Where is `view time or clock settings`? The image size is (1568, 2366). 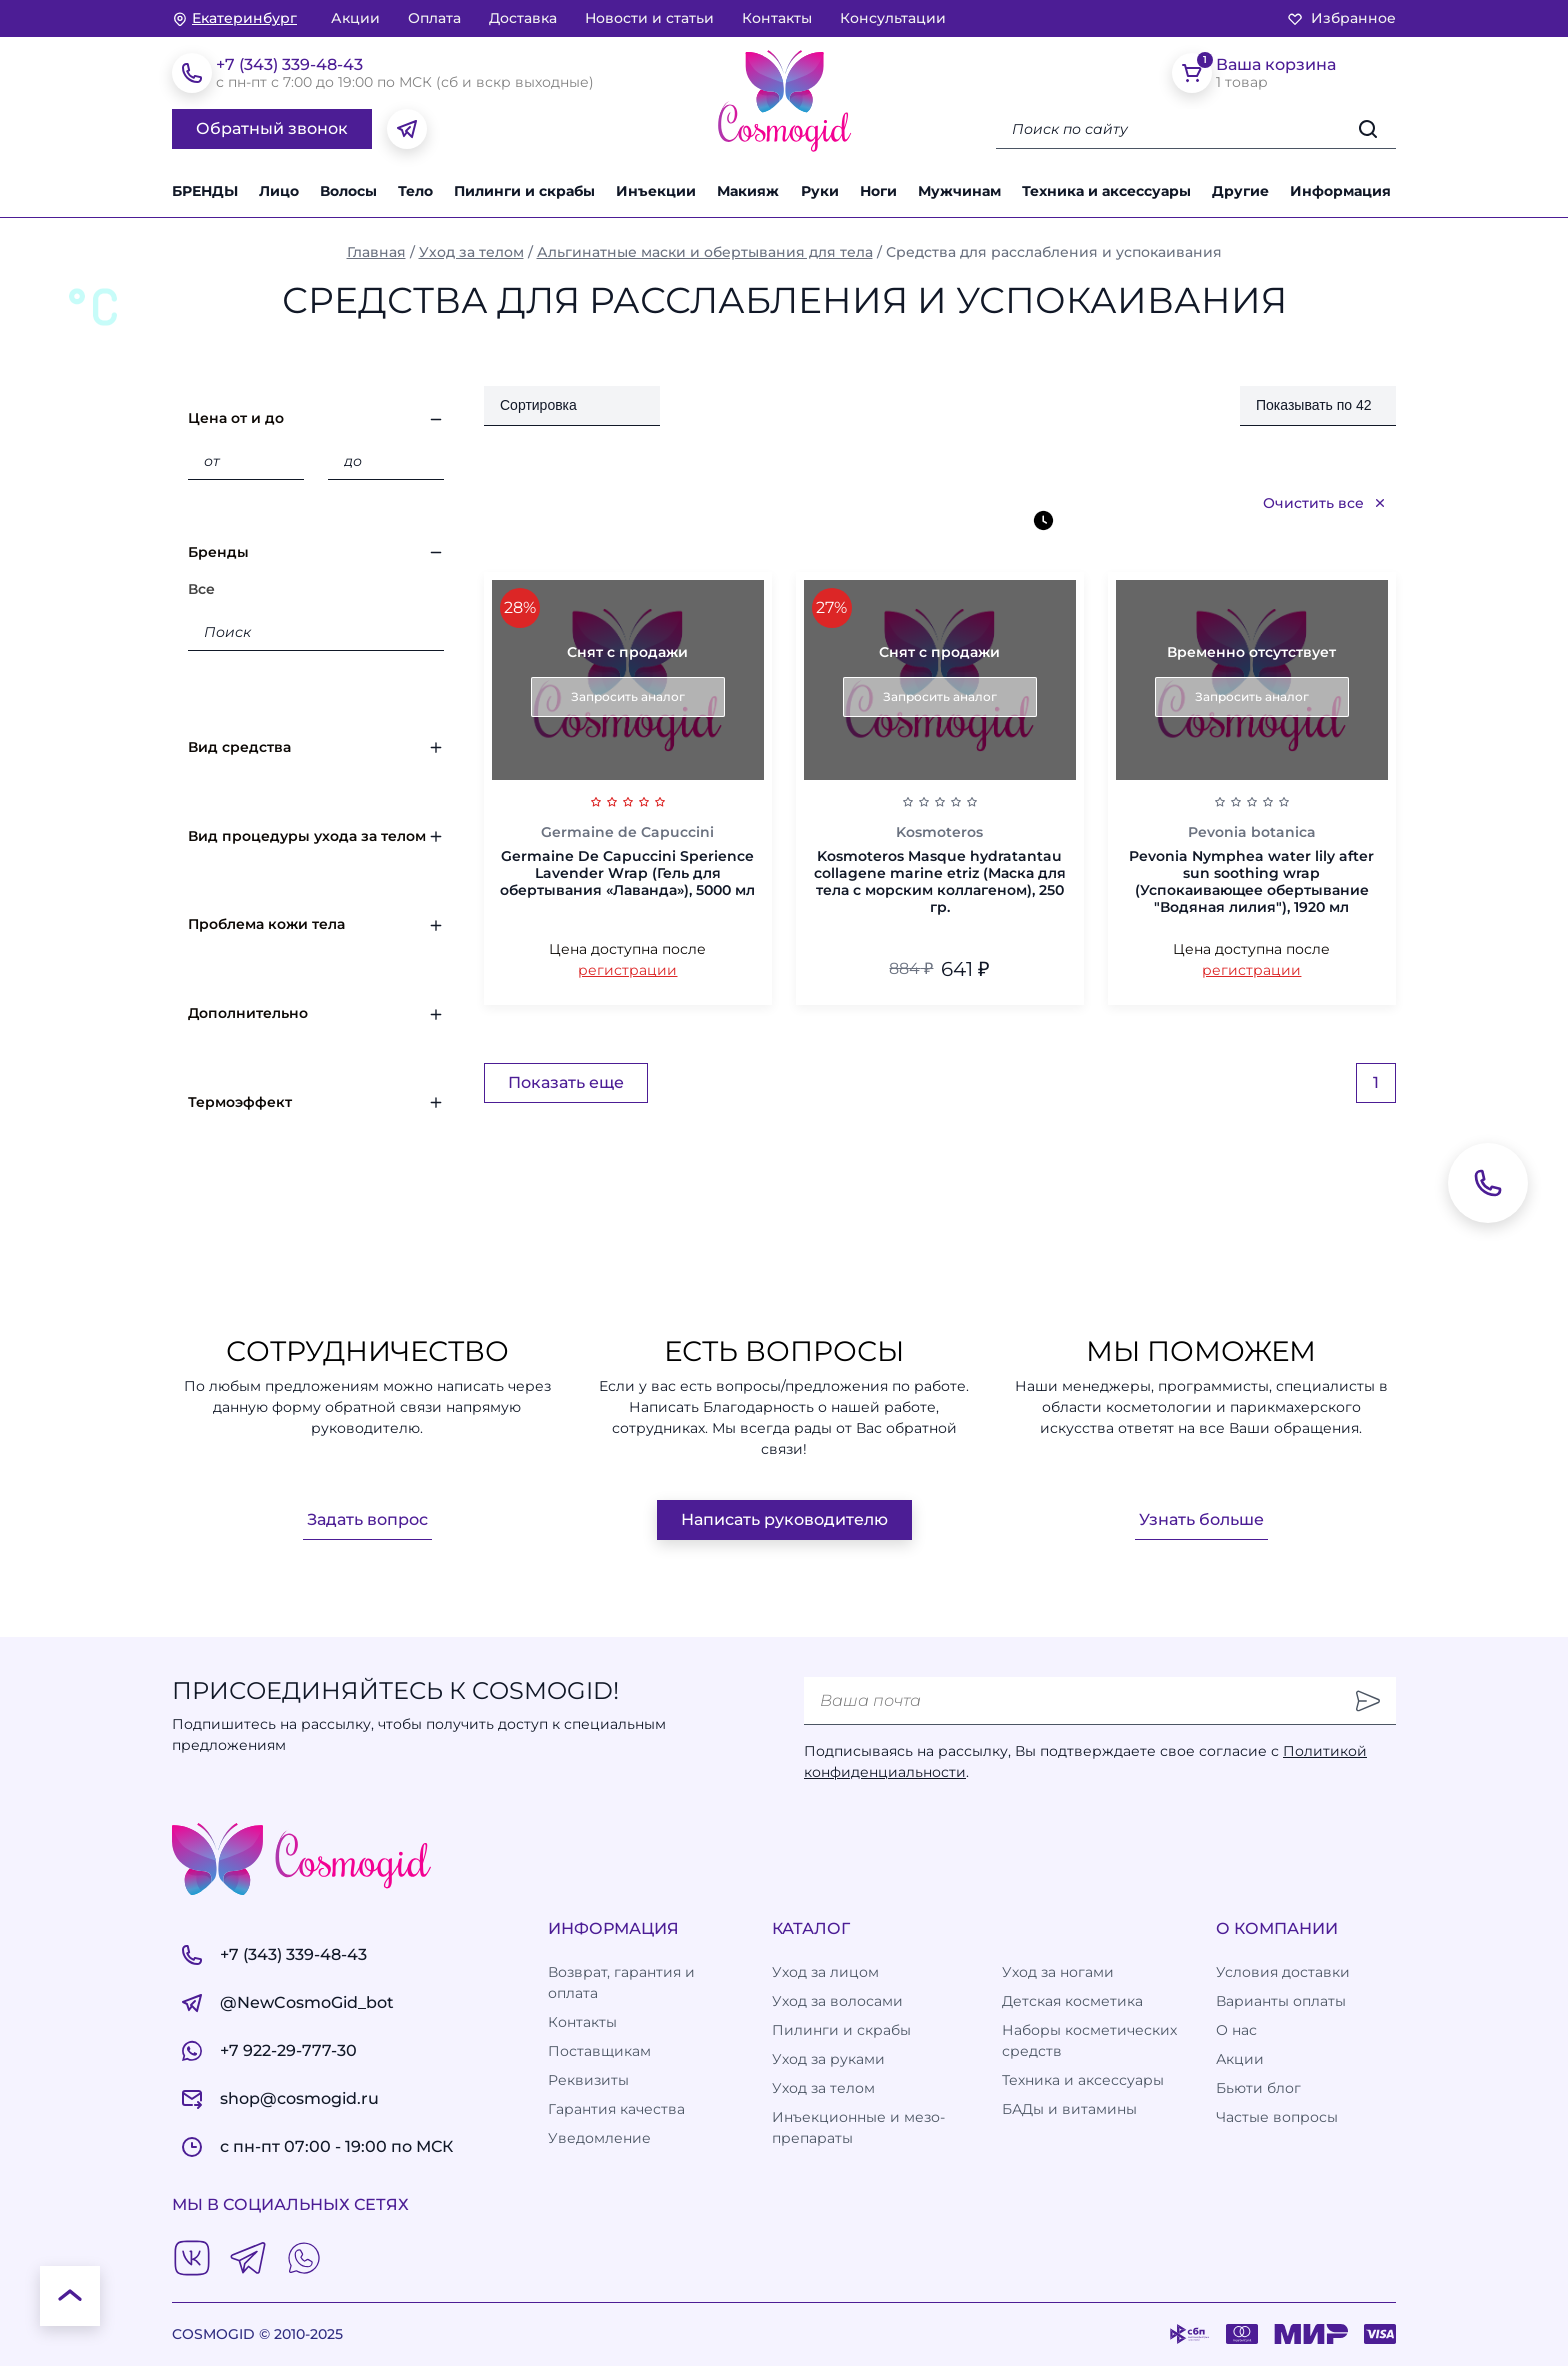
view time or clock settings is located at coordinates (1043, 520).